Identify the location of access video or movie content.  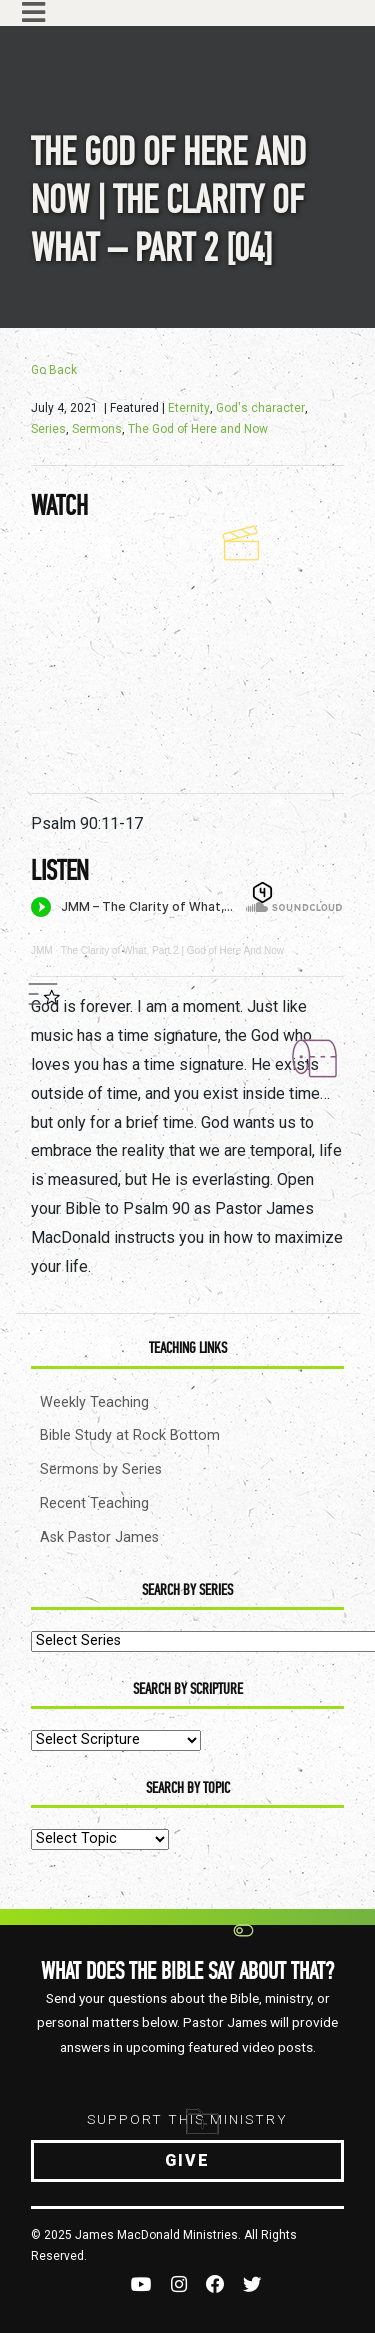
(241, 544).